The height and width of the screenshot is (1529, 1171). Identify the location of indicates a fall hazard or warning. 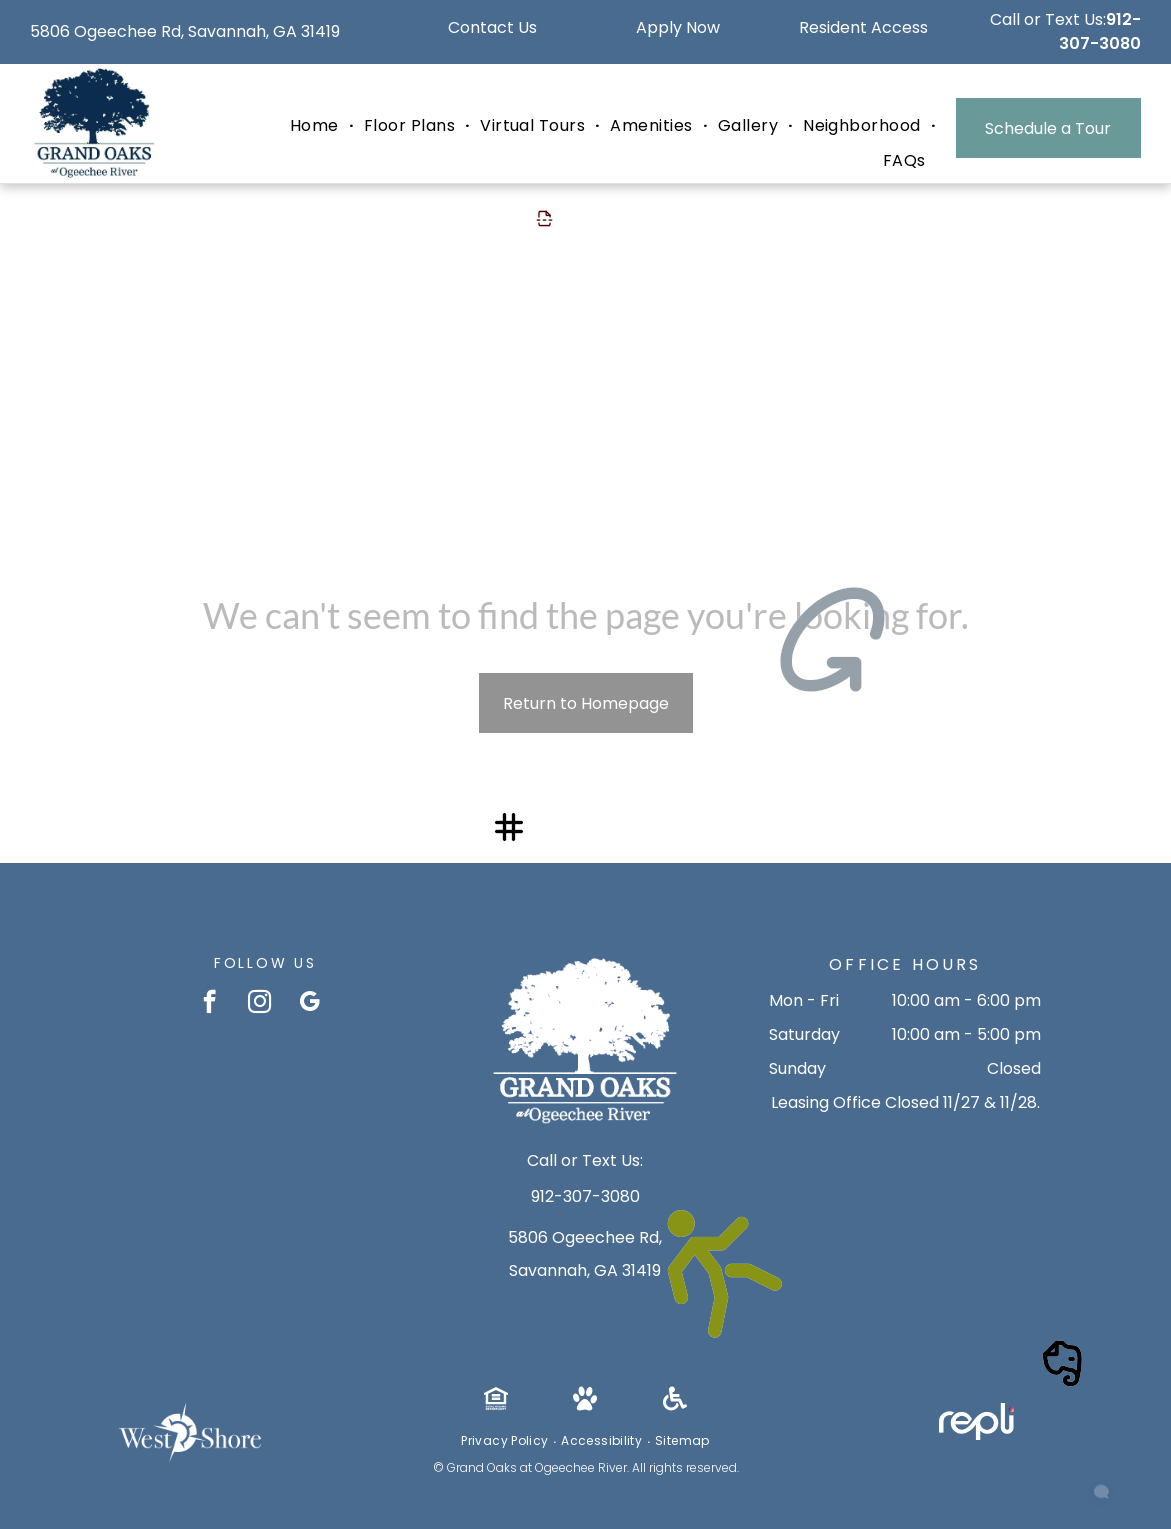
(721, 1270).